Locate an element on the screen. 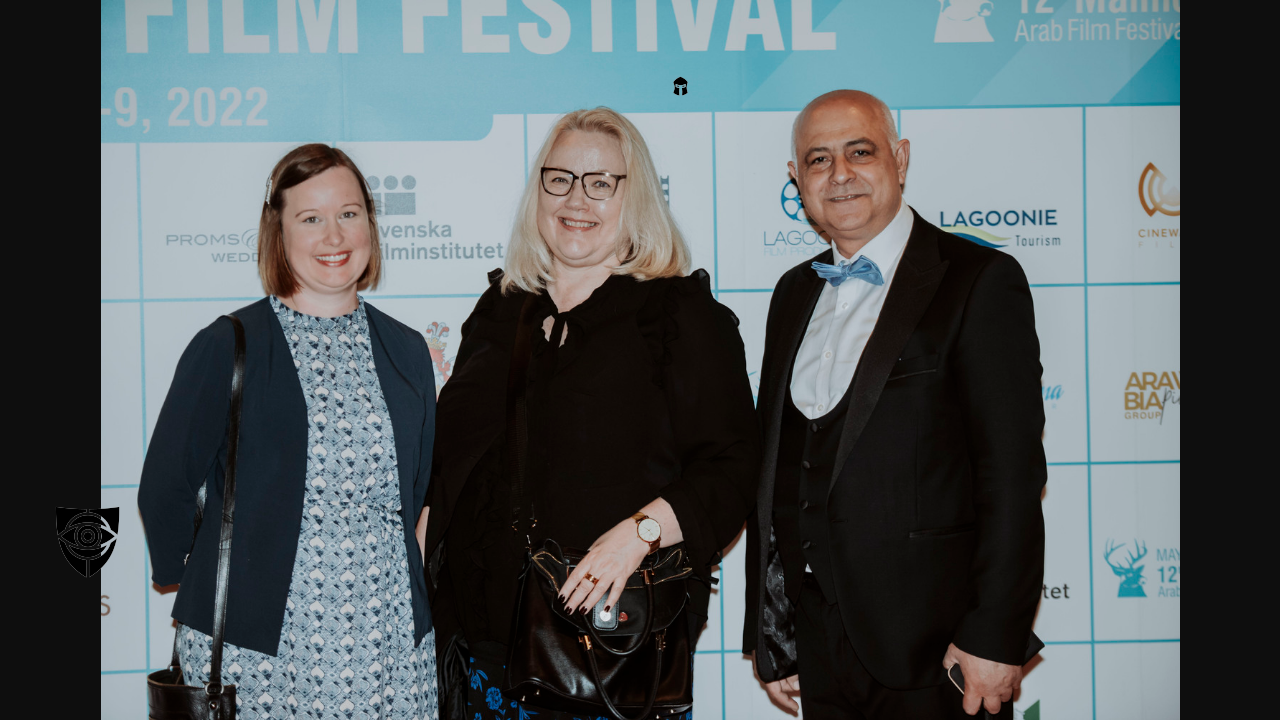 The height and width of the screenshot is (720, 1280). select warrior or knight character class is located at coordinates (680, 86).